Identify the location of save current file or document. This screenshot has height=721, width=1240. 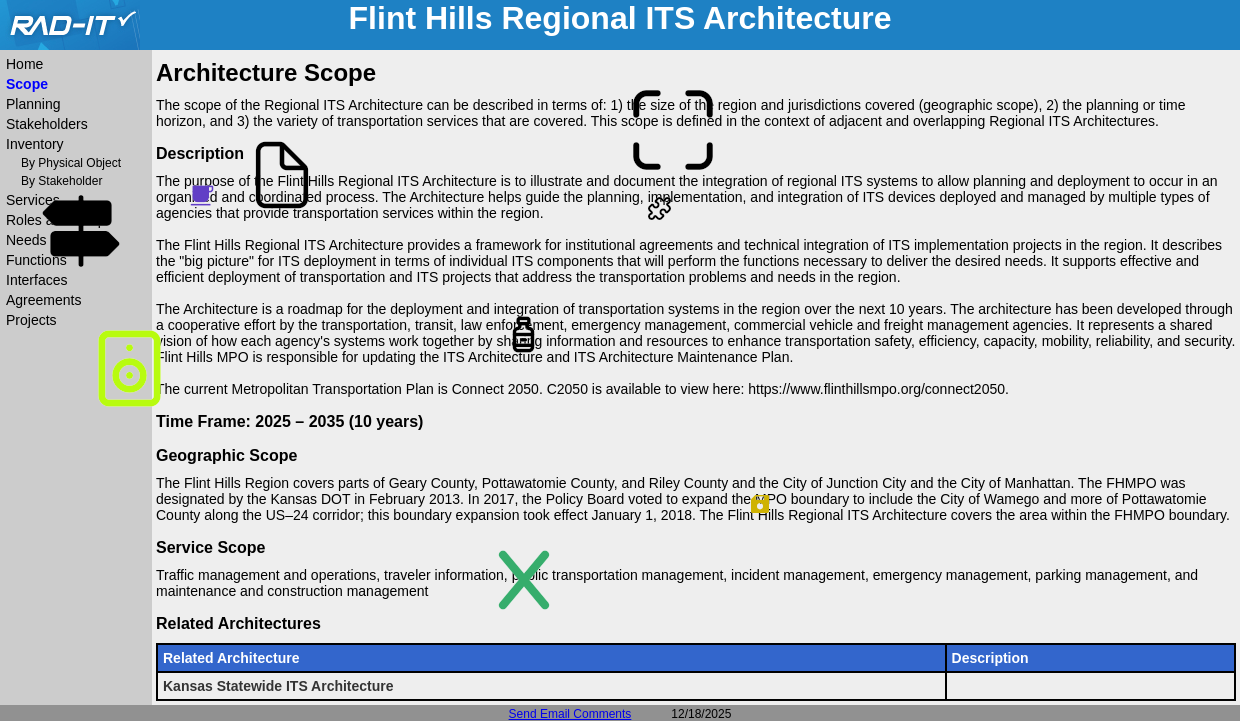
(760, 504).